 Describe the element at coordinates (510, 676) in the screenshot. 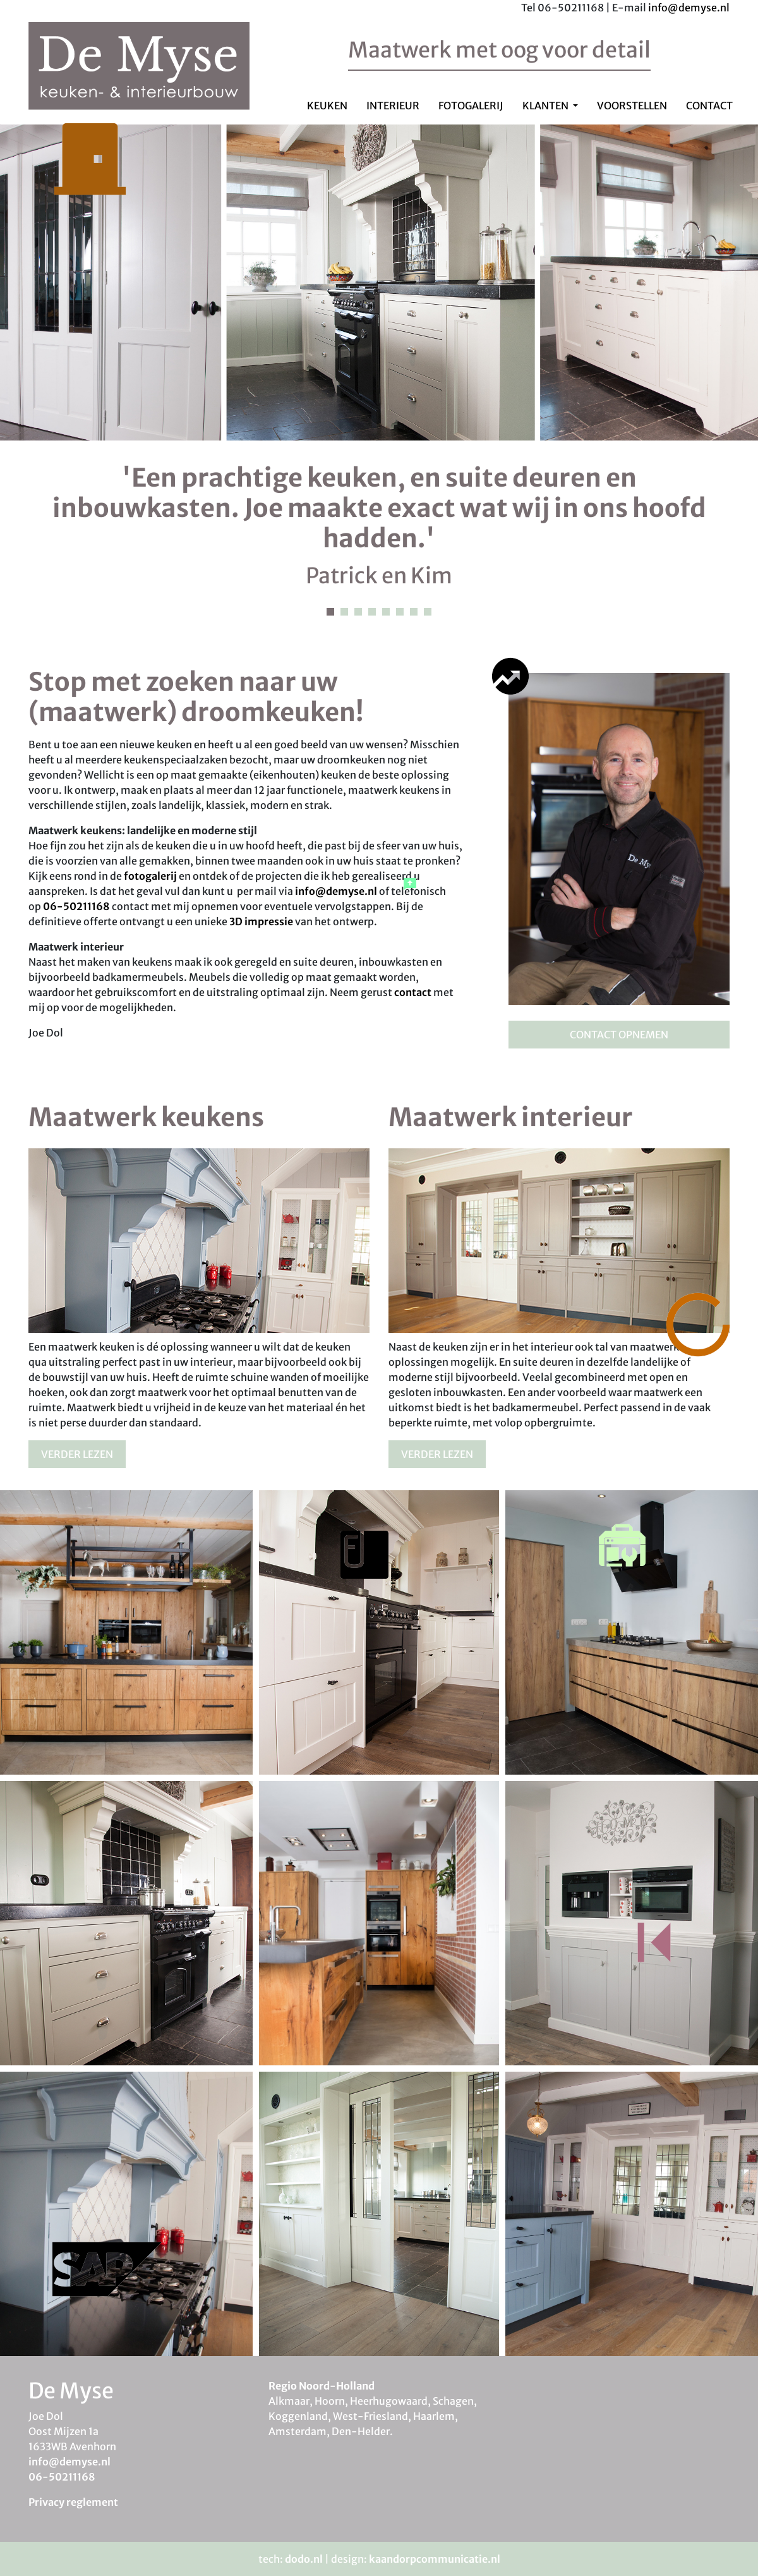

I see `view fund performance or investment growth` at that location.